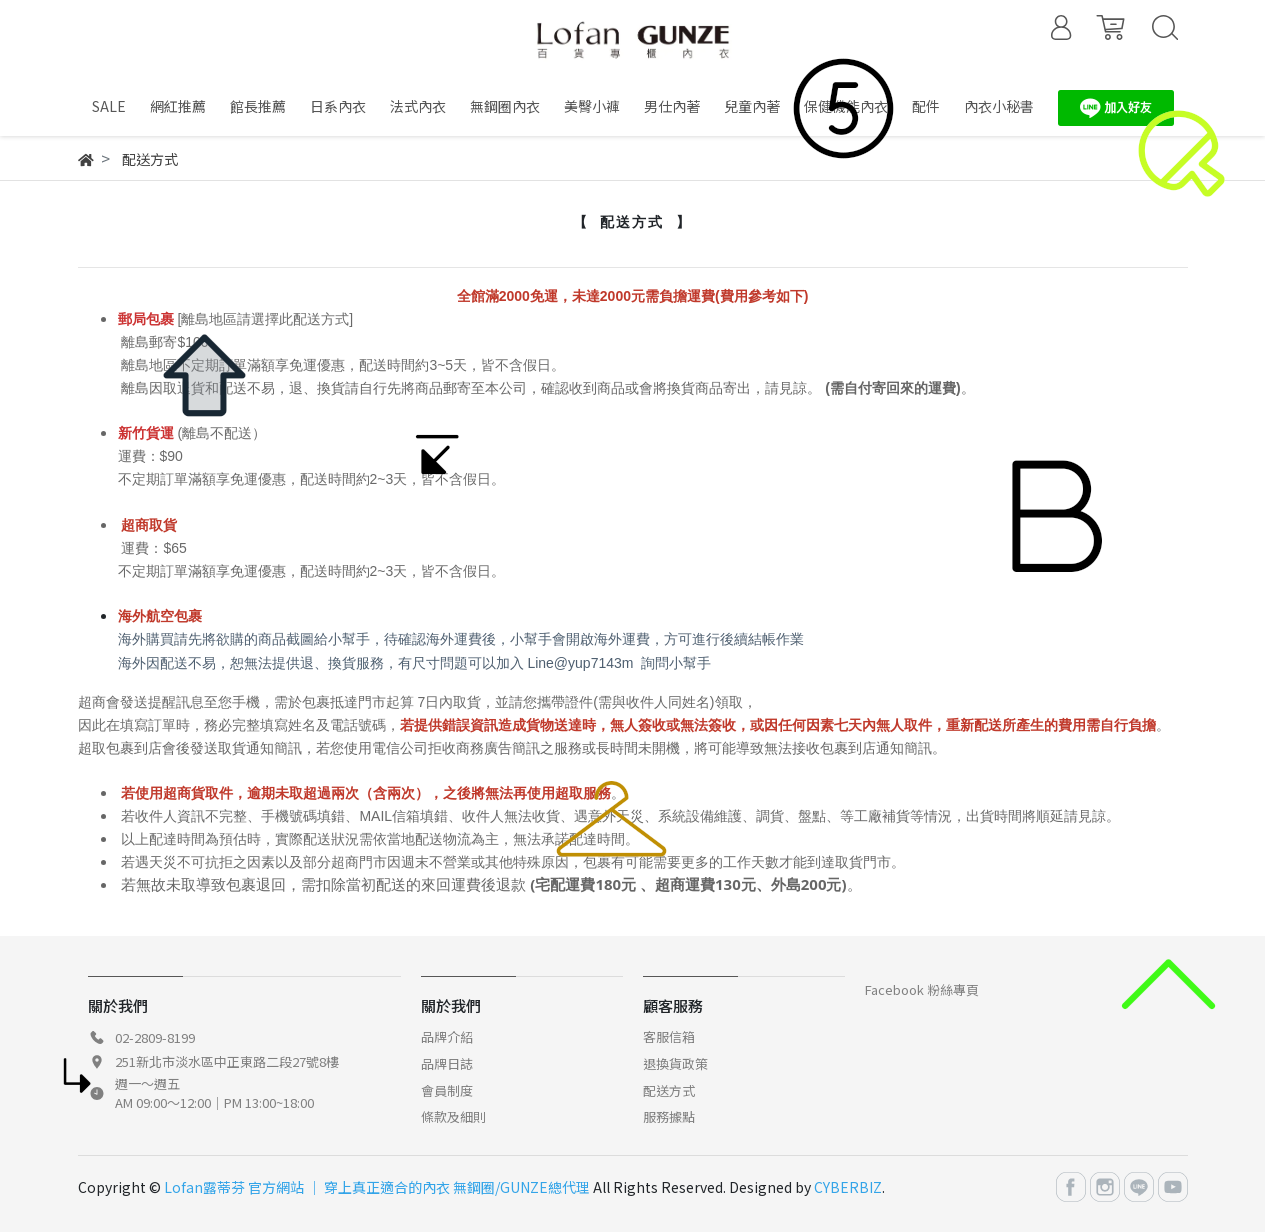 The height and width of the screenshot is (1232, 1265). Describe the element at coordinates (1180, 152) in the screenshot. I see `access table tennis or ping pong game` at that location.